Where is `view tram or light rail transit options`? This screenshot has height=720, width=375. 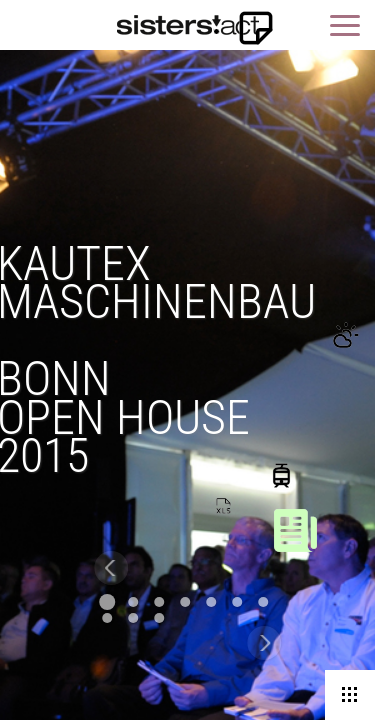 view tram or light rail transit options is located at coordinates (281, 475).